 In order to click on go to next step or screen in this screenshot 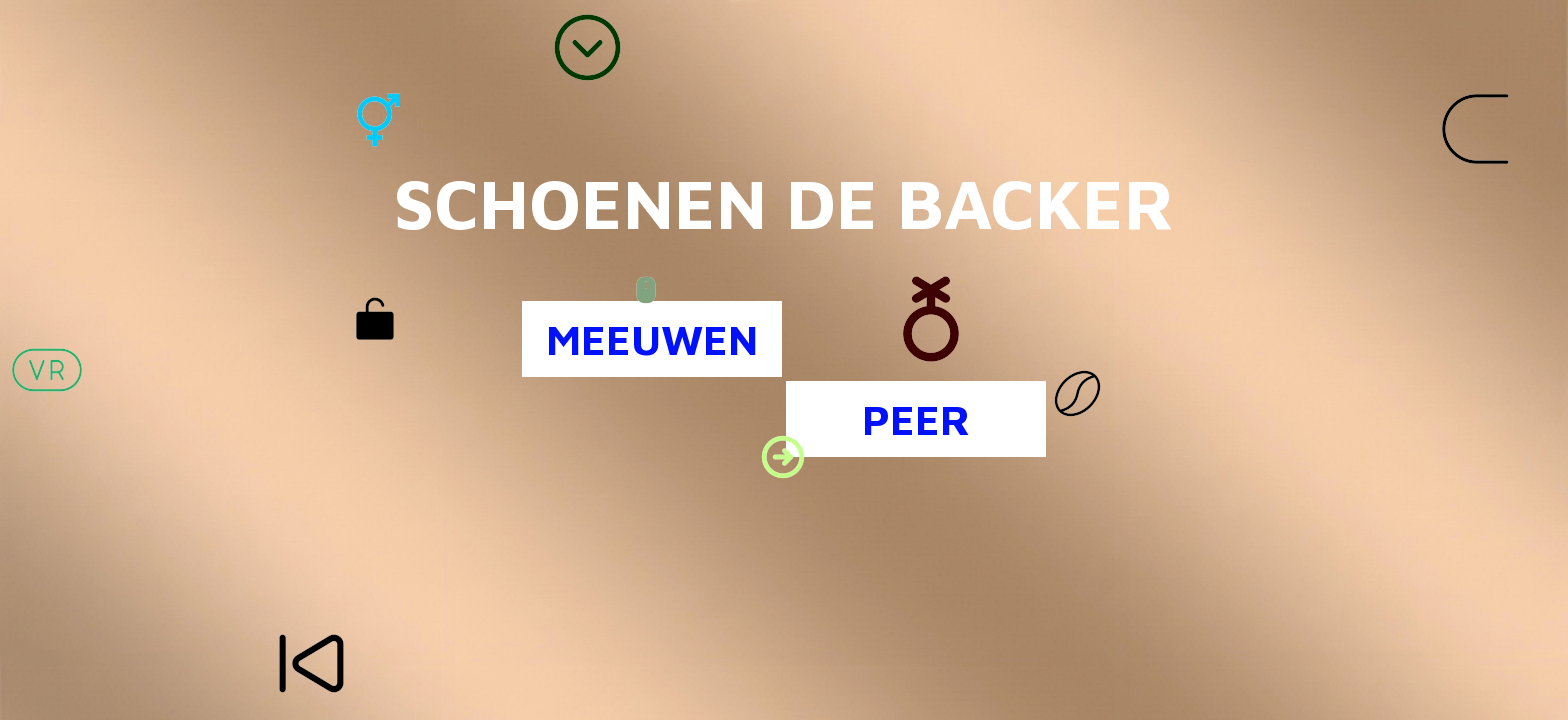, I will do `click(783, 457)`.